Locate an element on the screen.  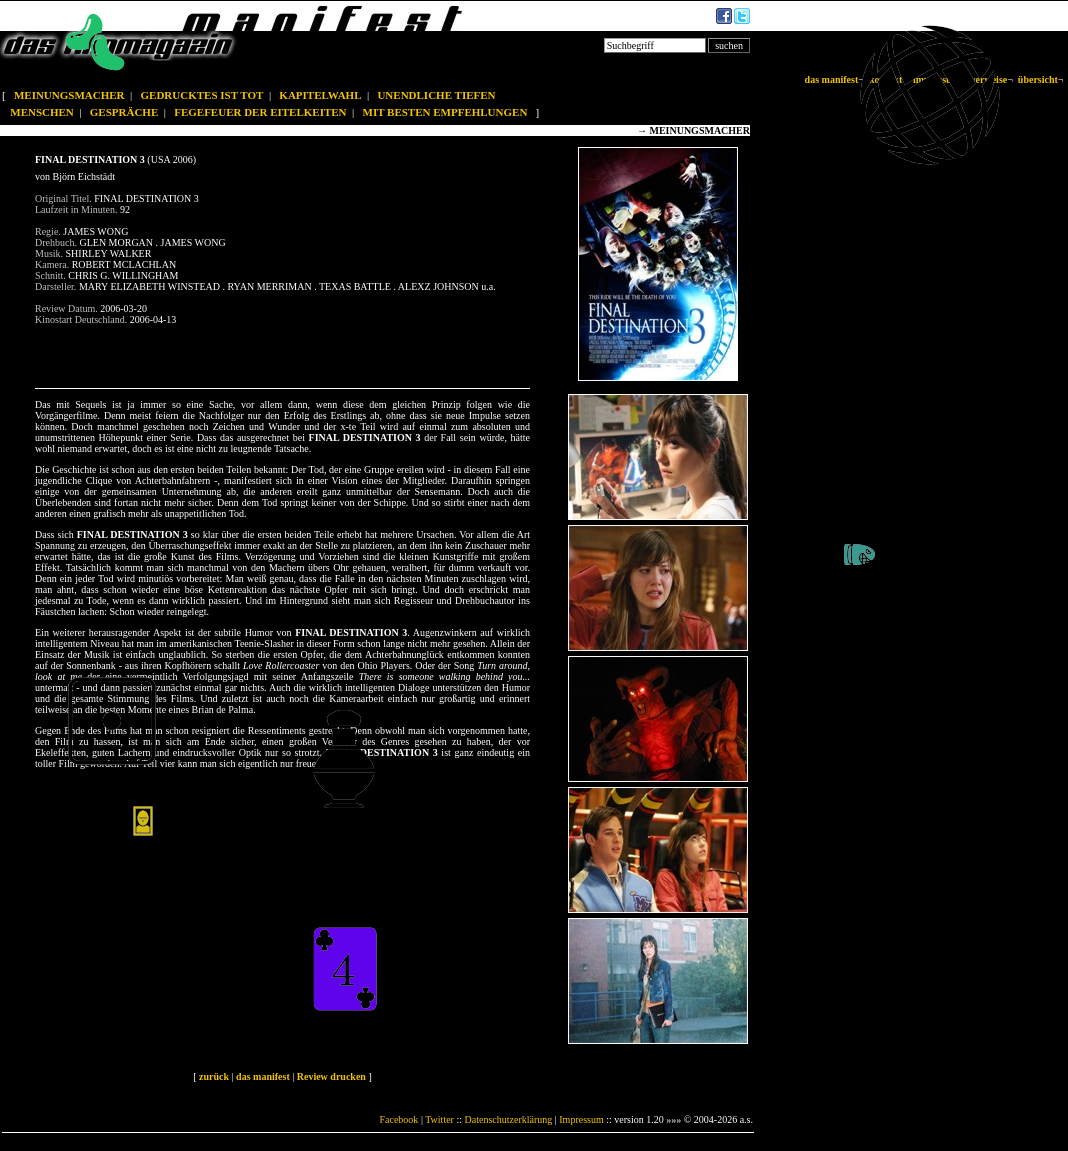
view pottery or ceramics collection is located at coordinates (344, 759).